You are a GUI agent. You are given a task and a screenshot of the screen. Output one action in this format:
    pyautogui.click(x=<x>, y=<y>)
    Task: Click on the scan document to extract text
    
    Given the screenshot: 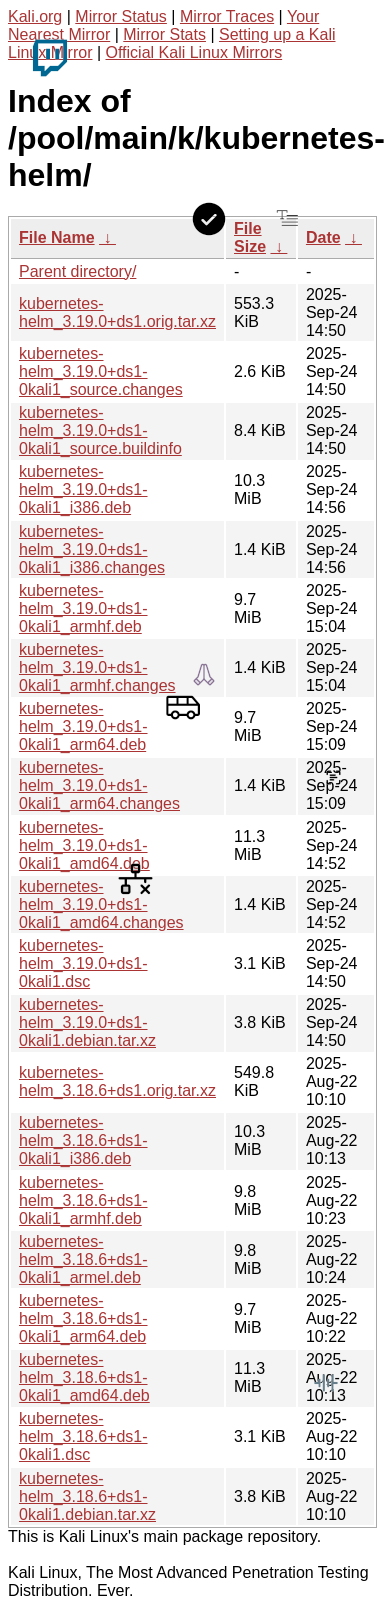 What is the action you would take?
    pyautogui.click(x=333, y=777)
    